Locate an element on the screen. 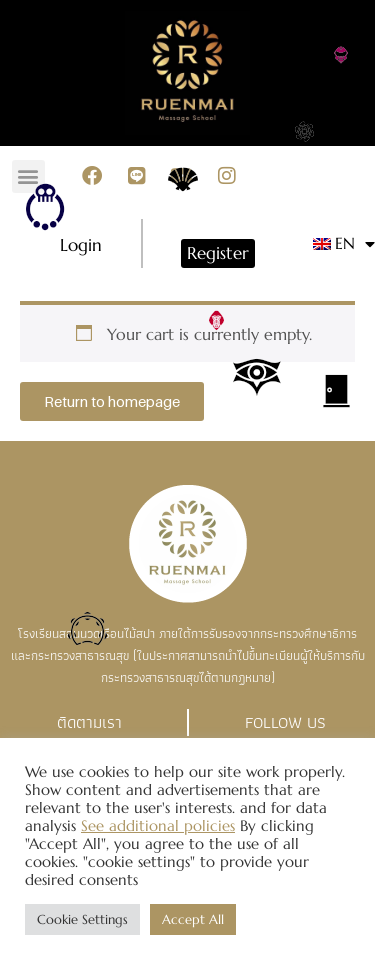 The height and width of the screenshot is (965, 375). access robot or mech customization options is located at coordinates (341, 55).